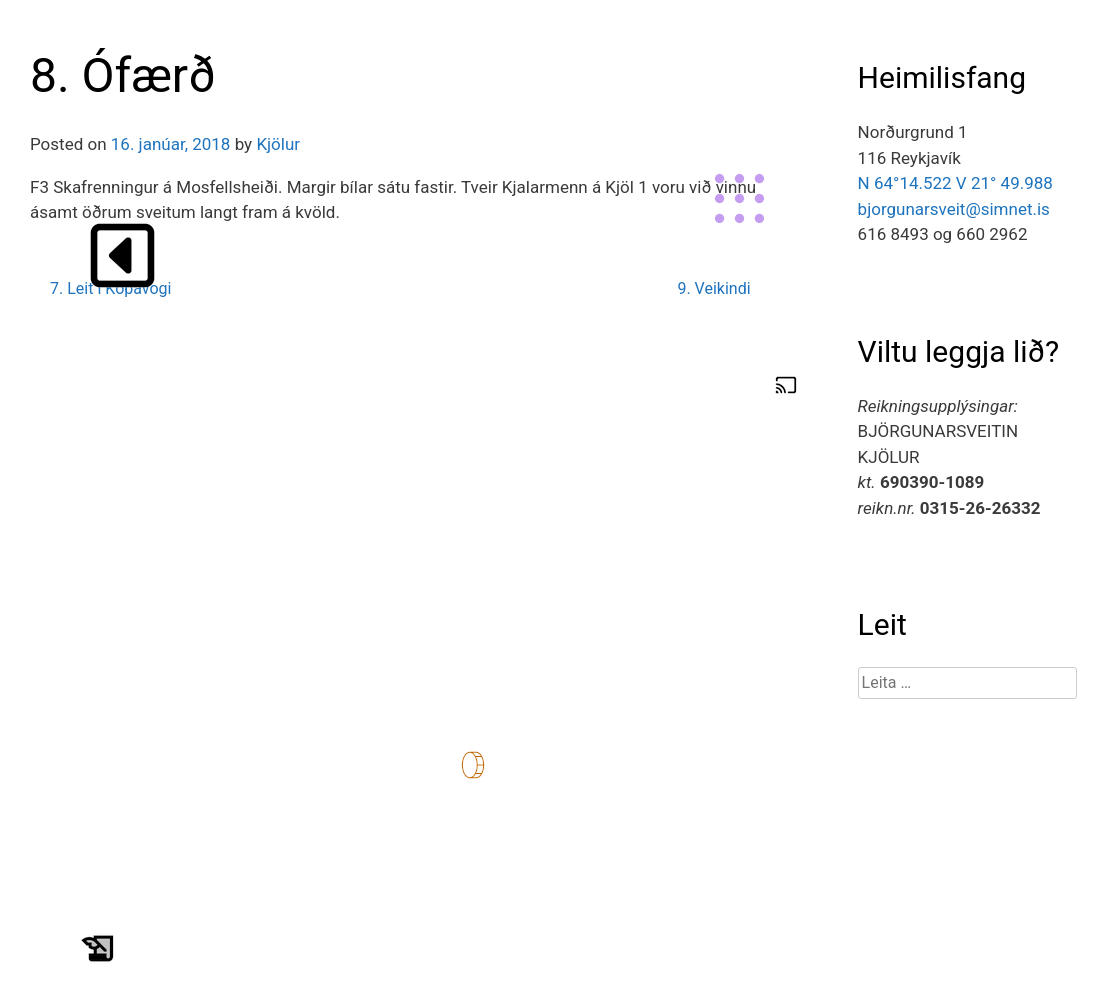 This screenshot has height=984, width=1118. I want to click on view coin or currency balance, so click(473, 765).